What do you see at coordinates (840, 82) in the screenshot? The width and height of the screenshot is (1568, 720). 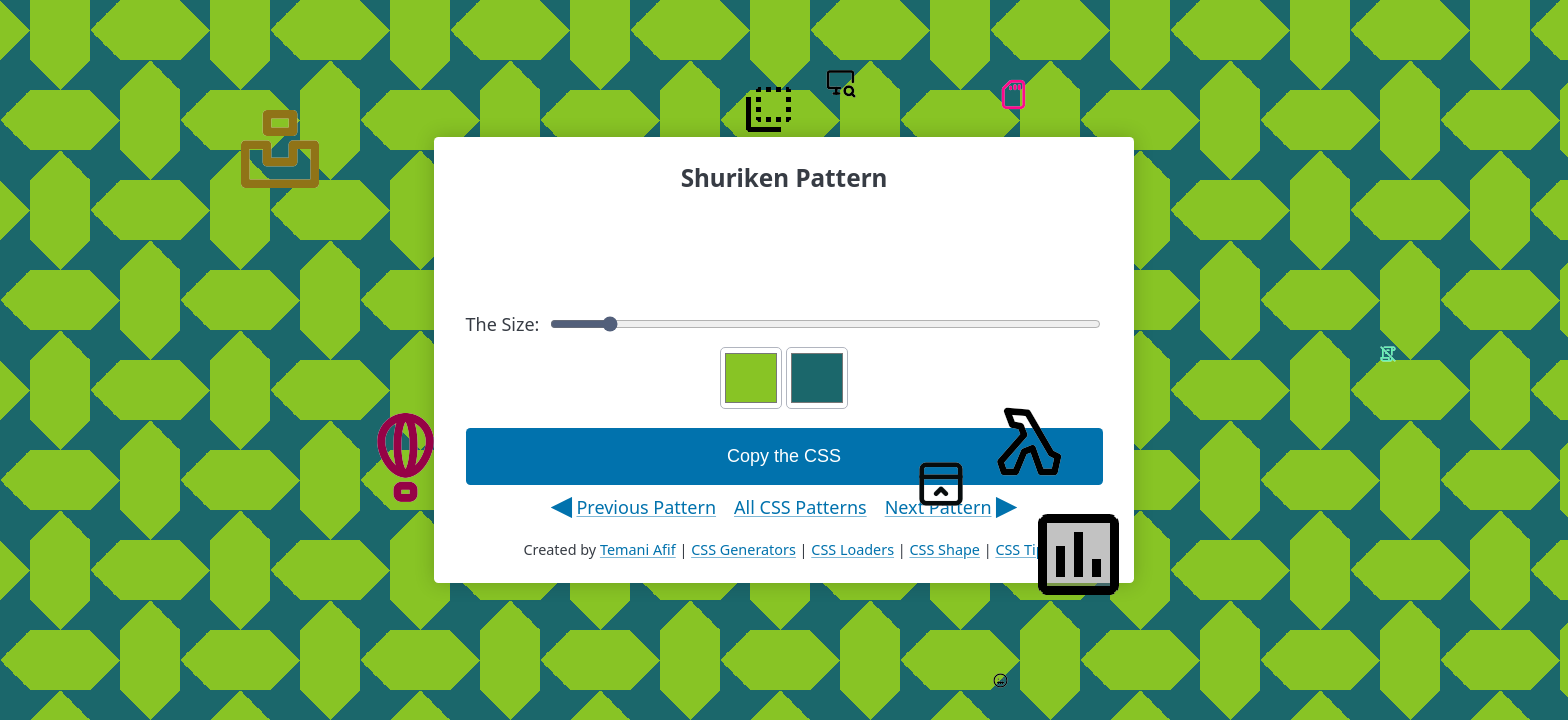 I see `search files on desktop computer` at bounding box center [840, 82].